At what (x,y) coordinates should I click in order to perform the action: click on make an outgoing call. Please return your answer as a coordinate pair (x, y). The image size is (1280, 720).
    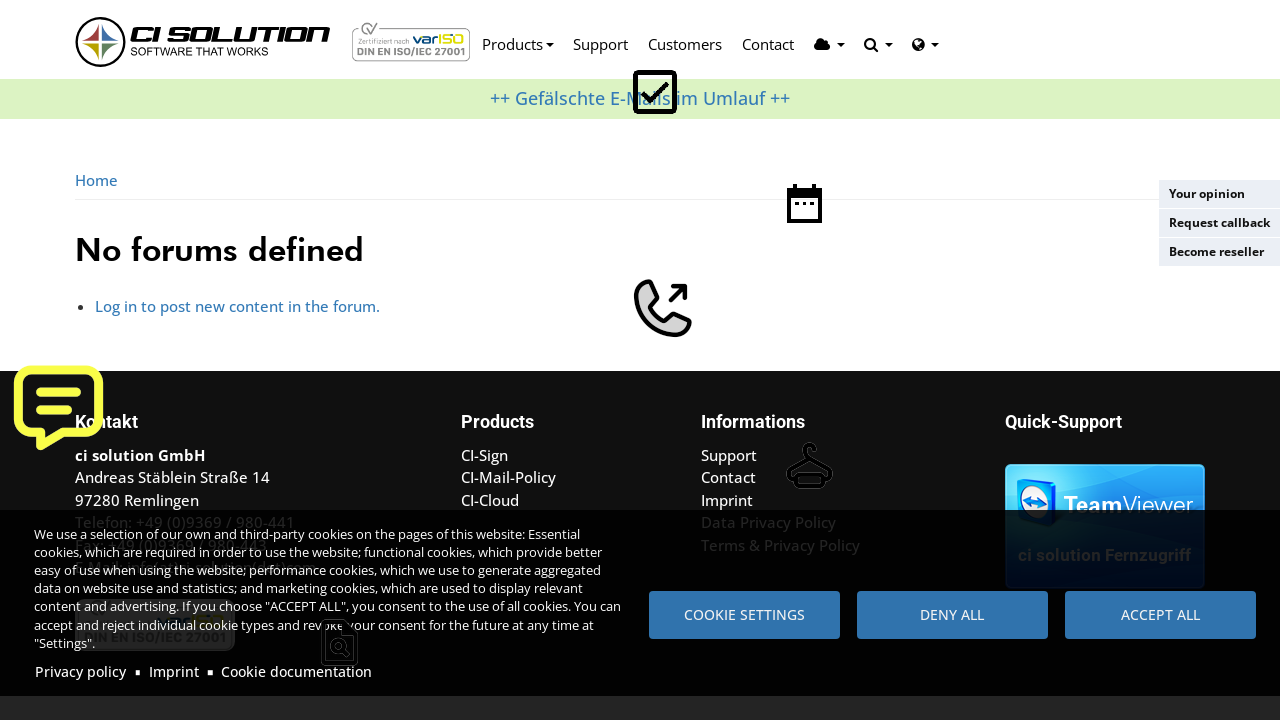
    Looking at the image, I should click on (664, 307).